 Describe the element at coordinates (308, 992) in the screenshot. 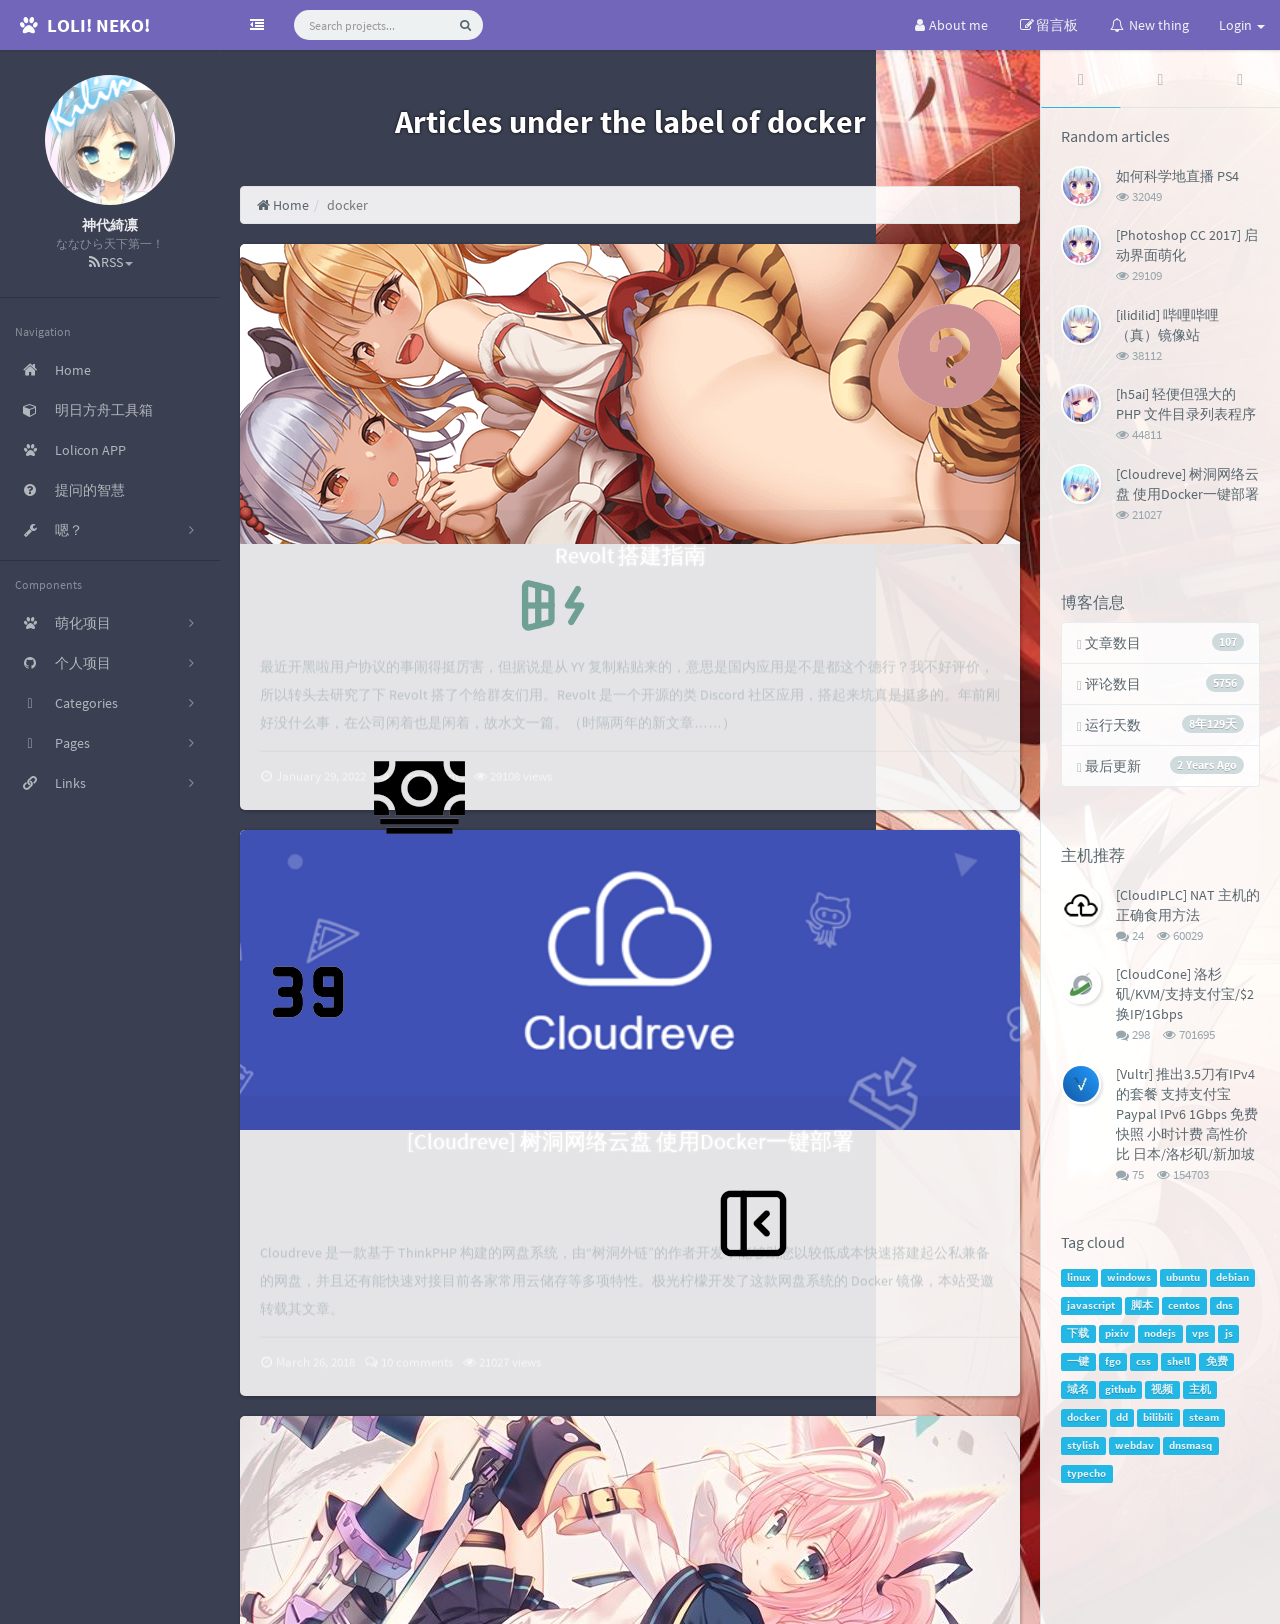

I see `displays the number 39 as a count or quantity indicator` at that location.